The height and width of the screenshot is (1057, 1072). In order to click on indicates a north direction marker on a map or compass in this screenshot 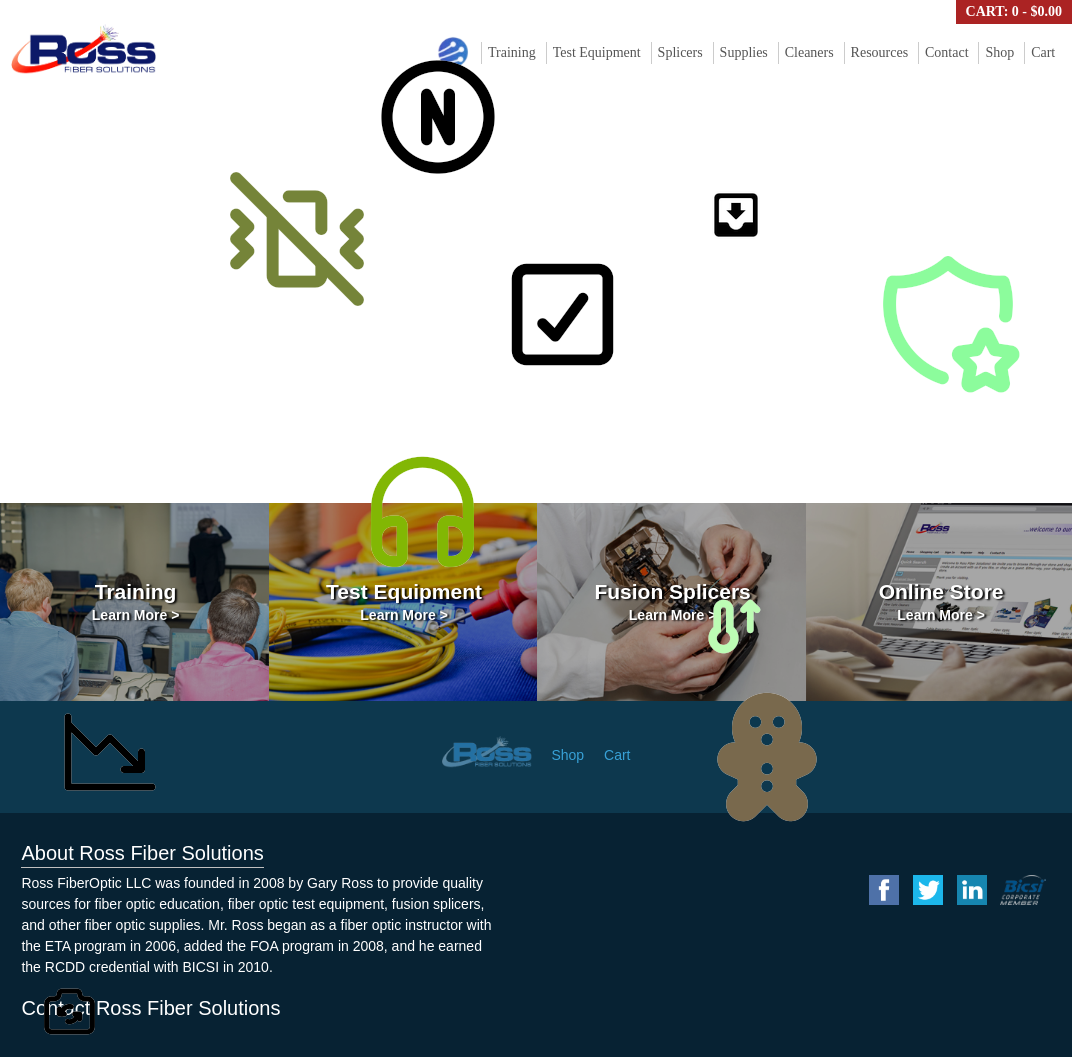, I will do `click(438, 117)`.